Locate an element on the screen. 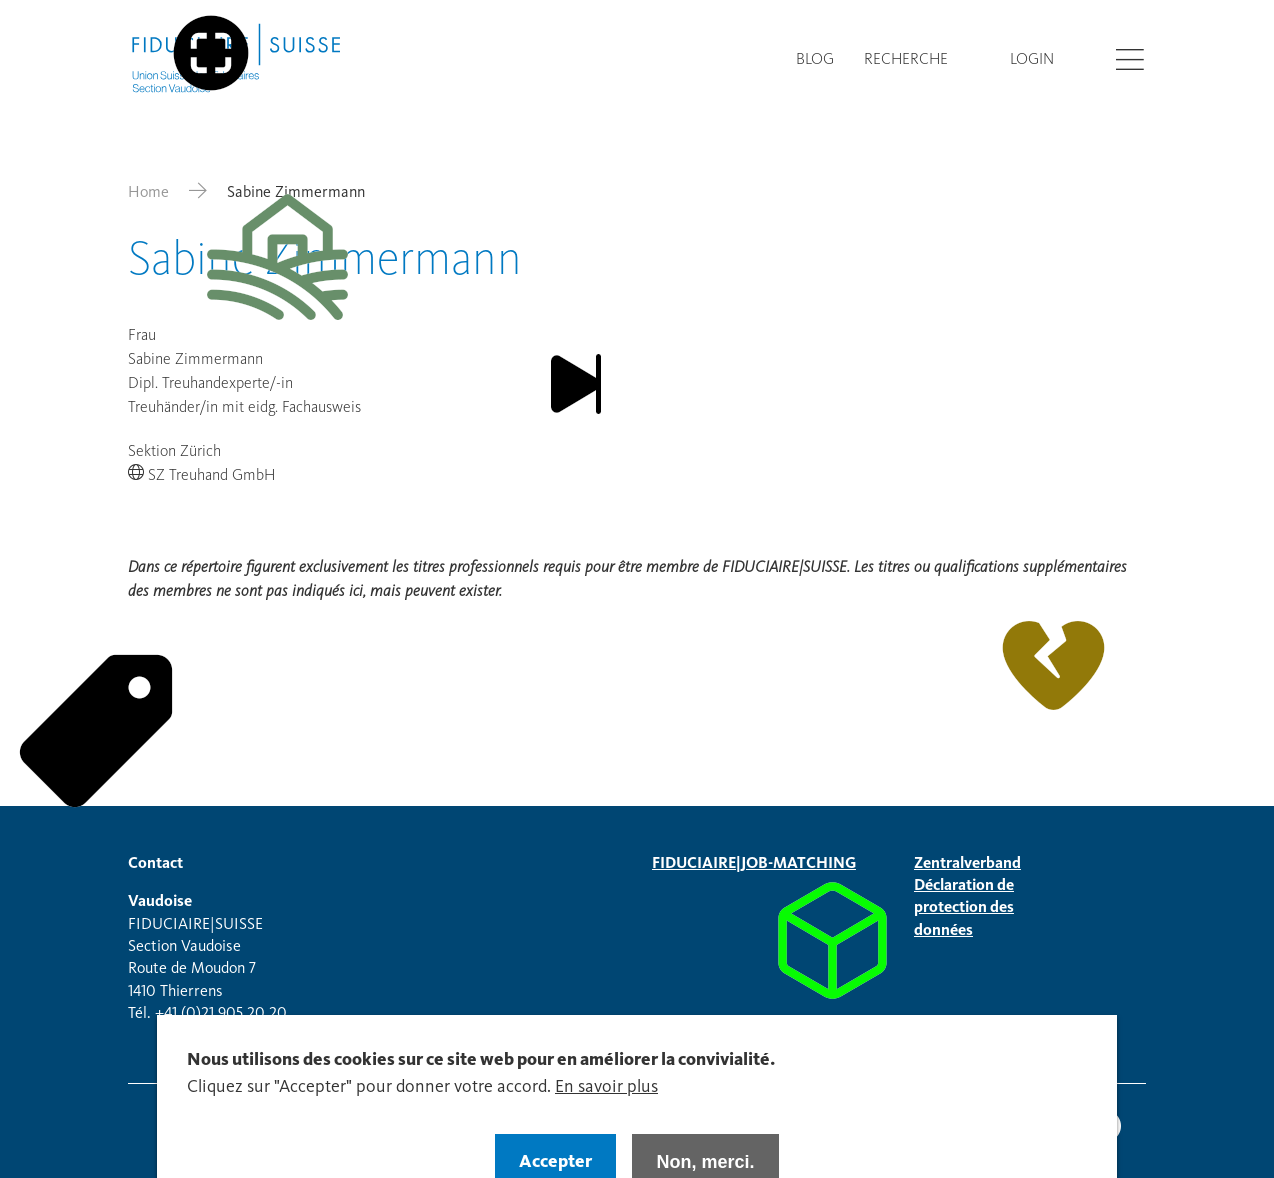 This screenshot has width=1274, height=1178. view or apply a discount code is located at coordinates (96, 731).